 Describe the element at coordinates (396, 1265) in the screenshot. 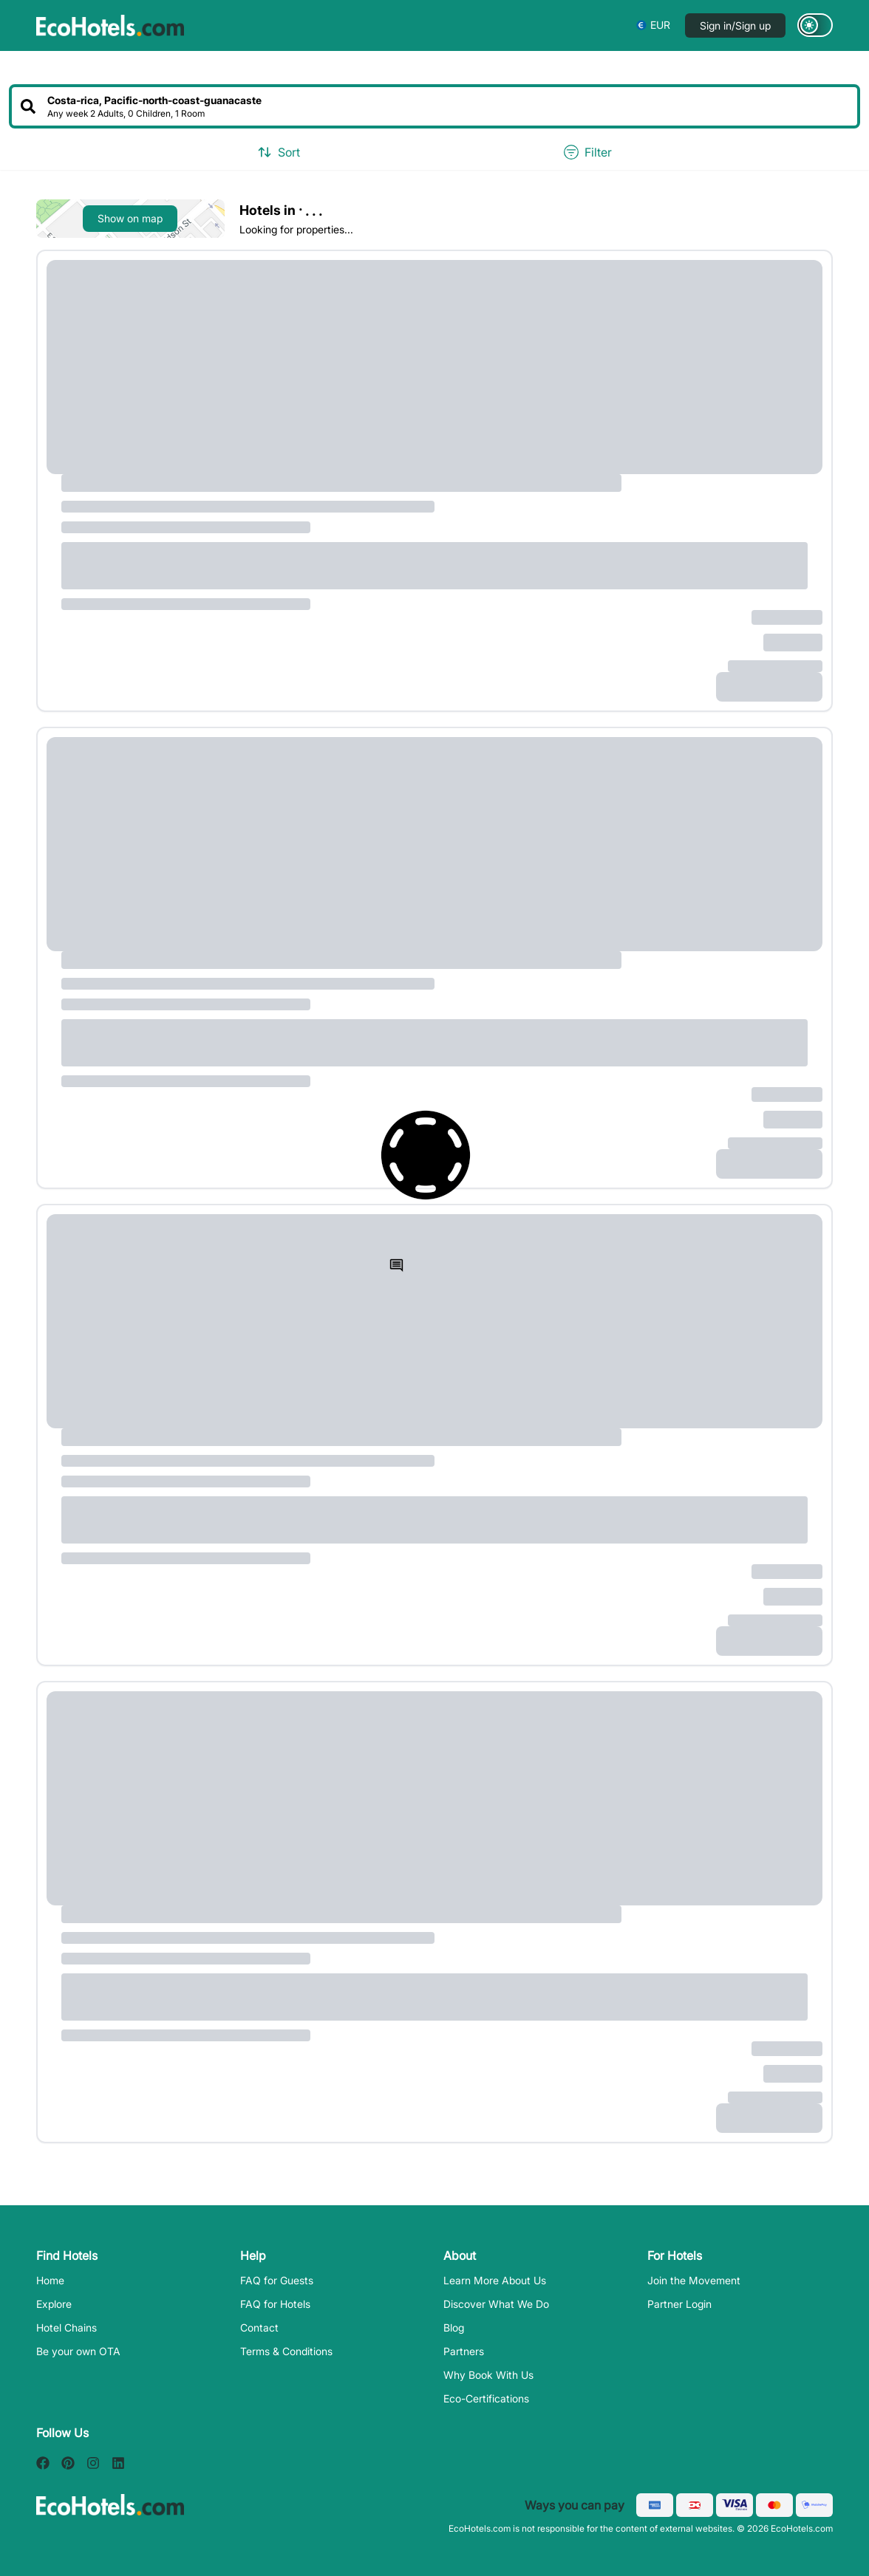

I see `open comments section` at that location.